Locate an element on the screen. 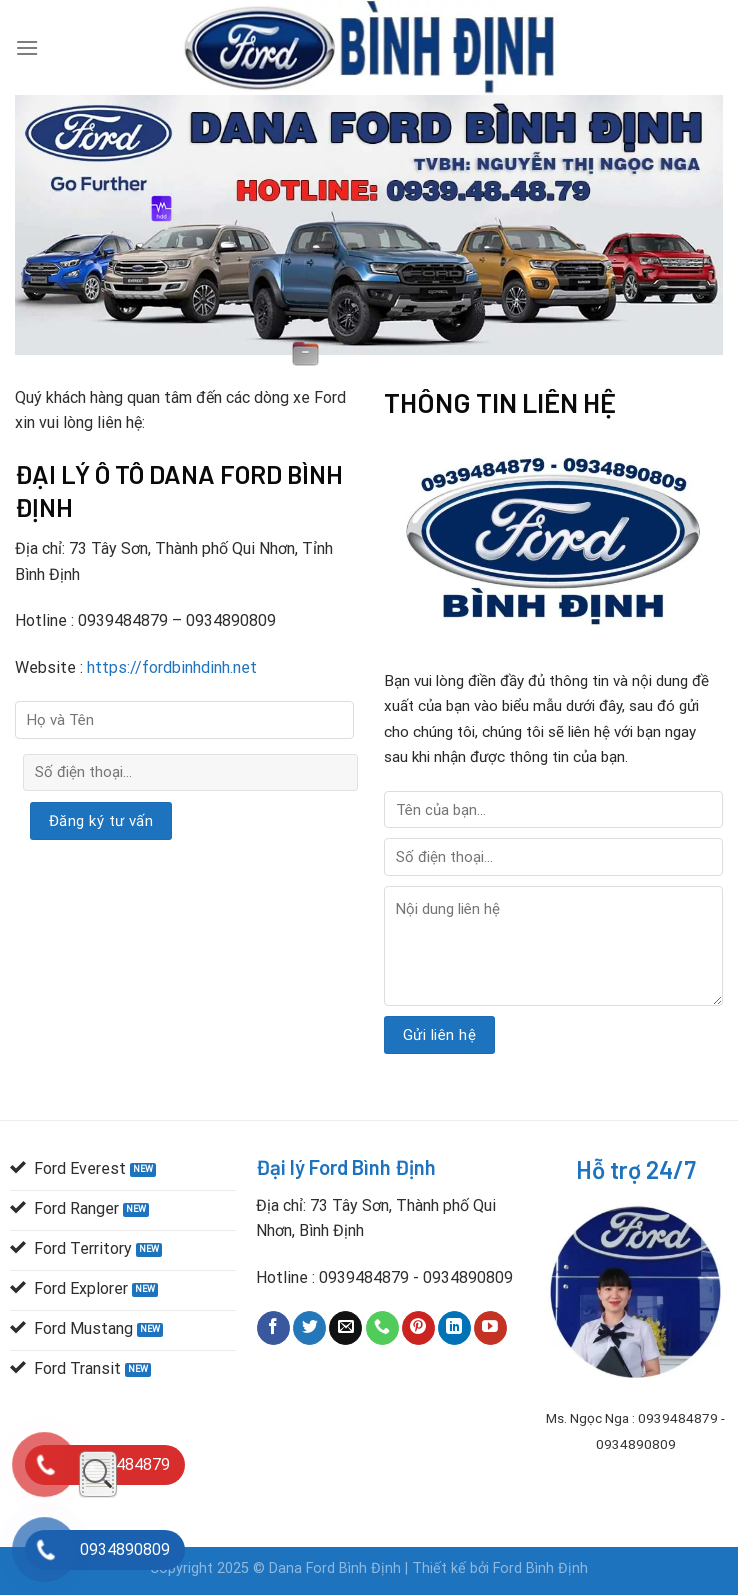 This screenshot has height=1595, width=738. open the file manager application is located at coordinates (305, 353).